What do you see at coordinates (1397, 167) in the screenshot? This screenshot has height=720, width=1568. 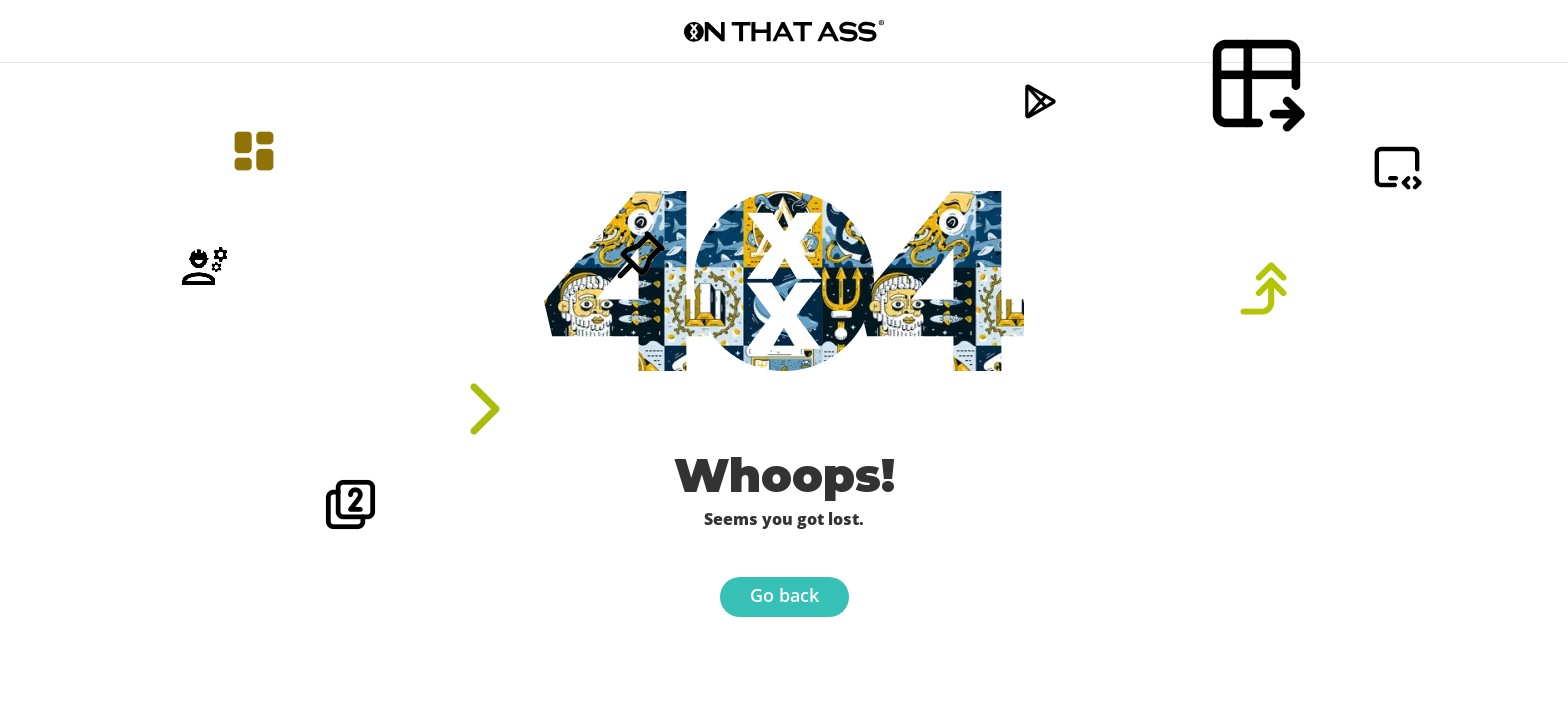 I see `open code editor on tablet device` at bounding box center [1397, 167].